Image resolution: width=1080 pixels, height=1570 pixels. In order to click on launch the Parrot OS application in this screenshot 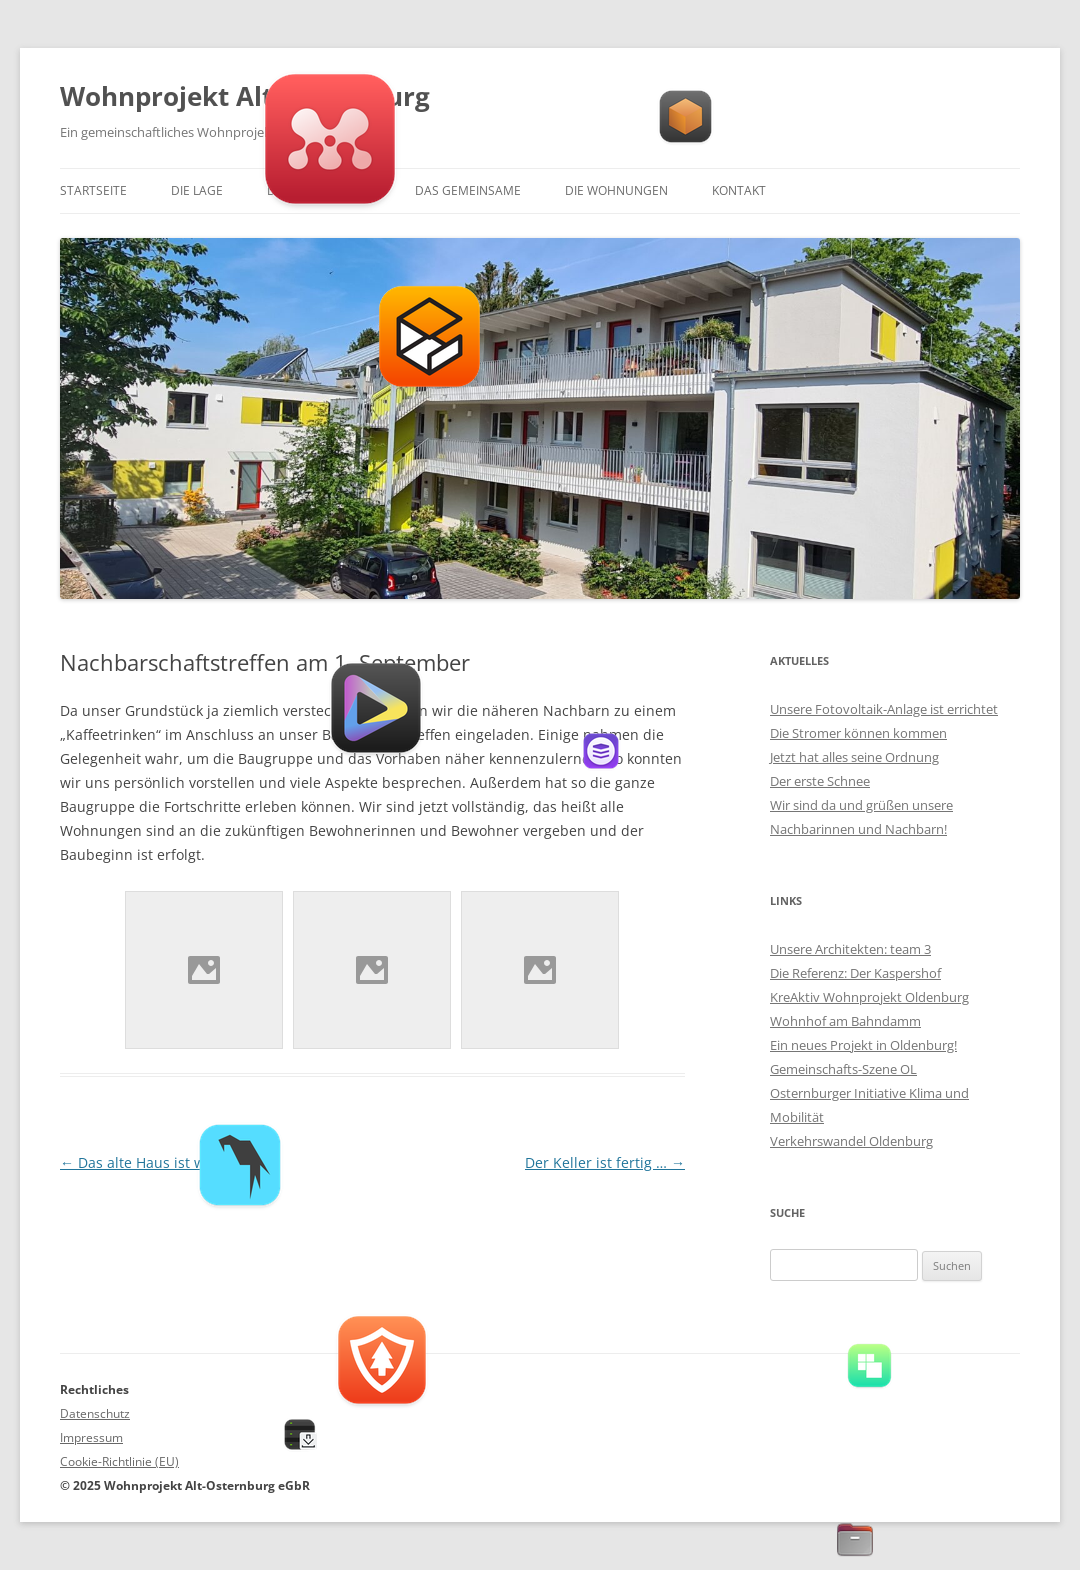, I will do `click(240, 1165)`.